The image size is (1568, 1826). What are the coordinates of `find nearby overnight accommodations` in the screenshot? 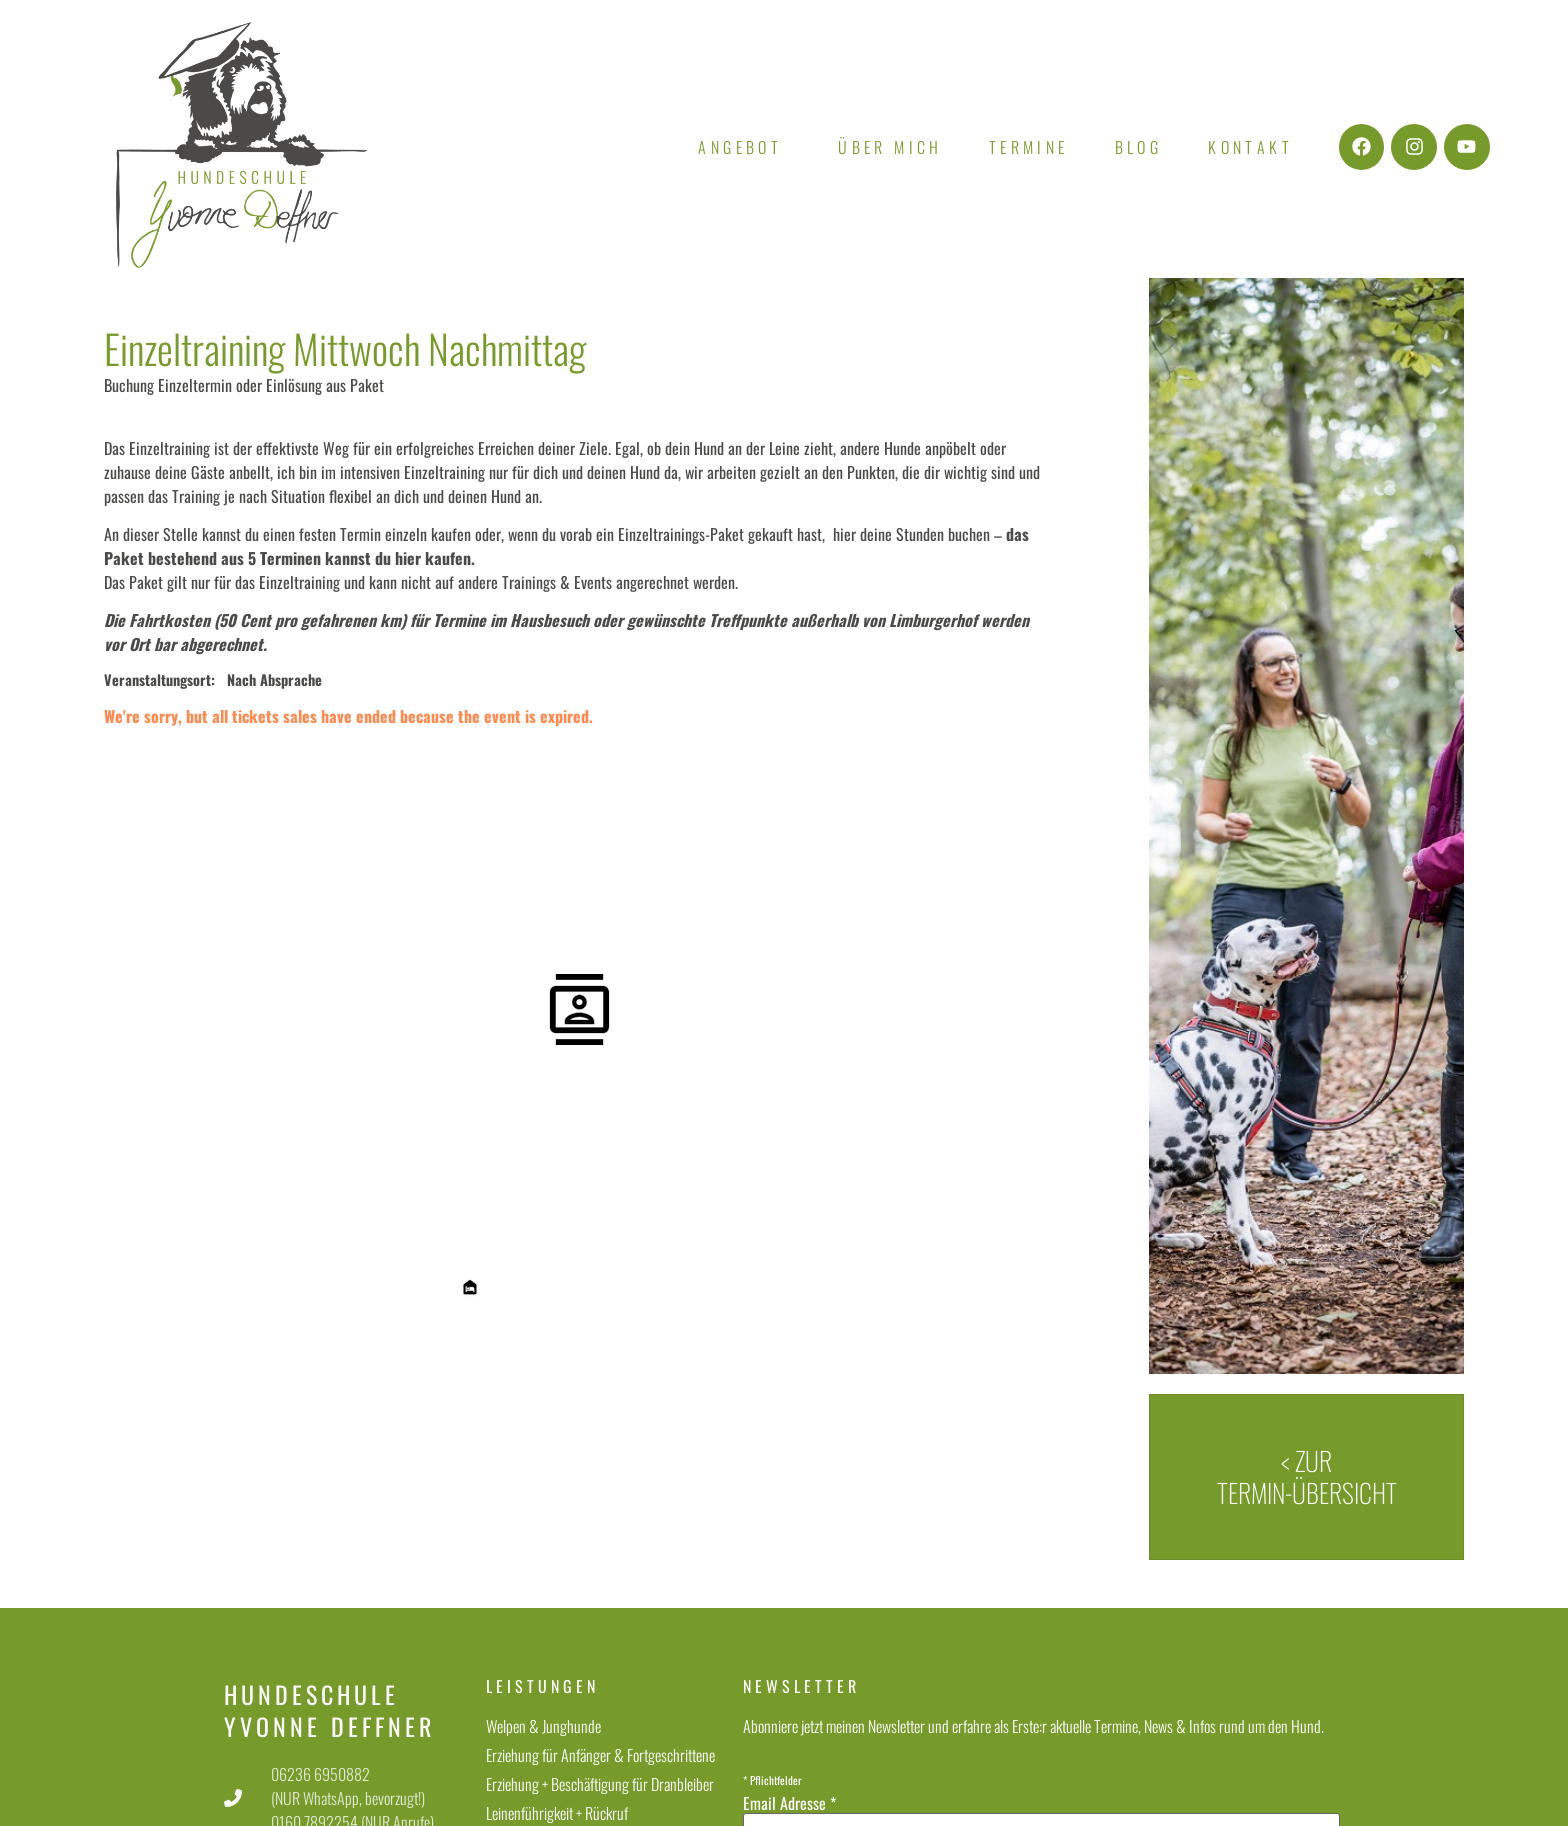 It's located at (470, 1287).